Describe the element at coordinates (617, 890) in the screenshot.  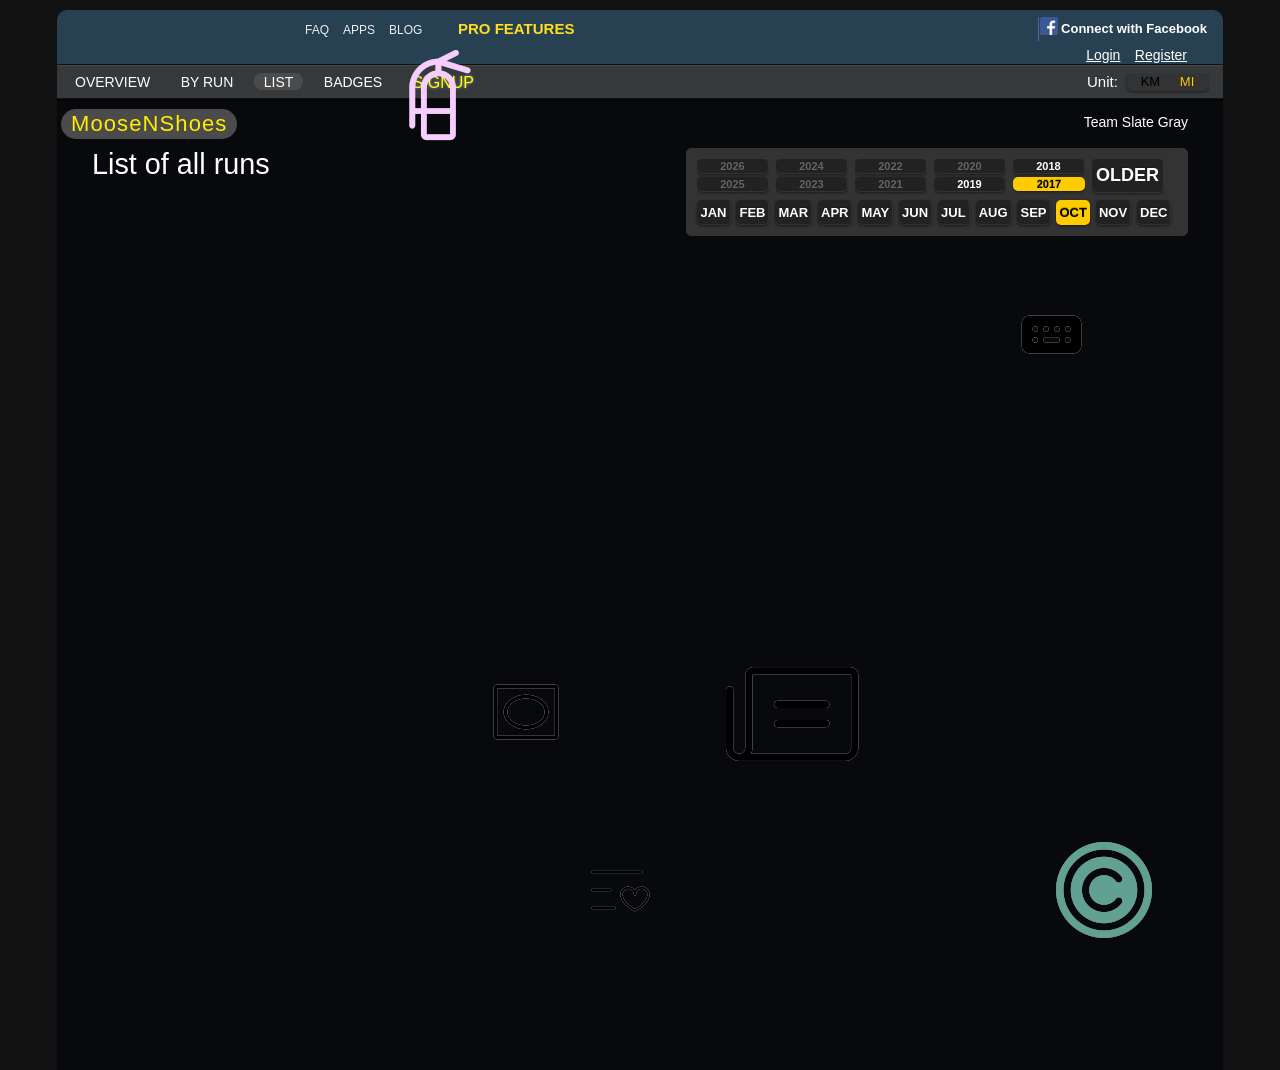
I see `view your favorites list` at that location.